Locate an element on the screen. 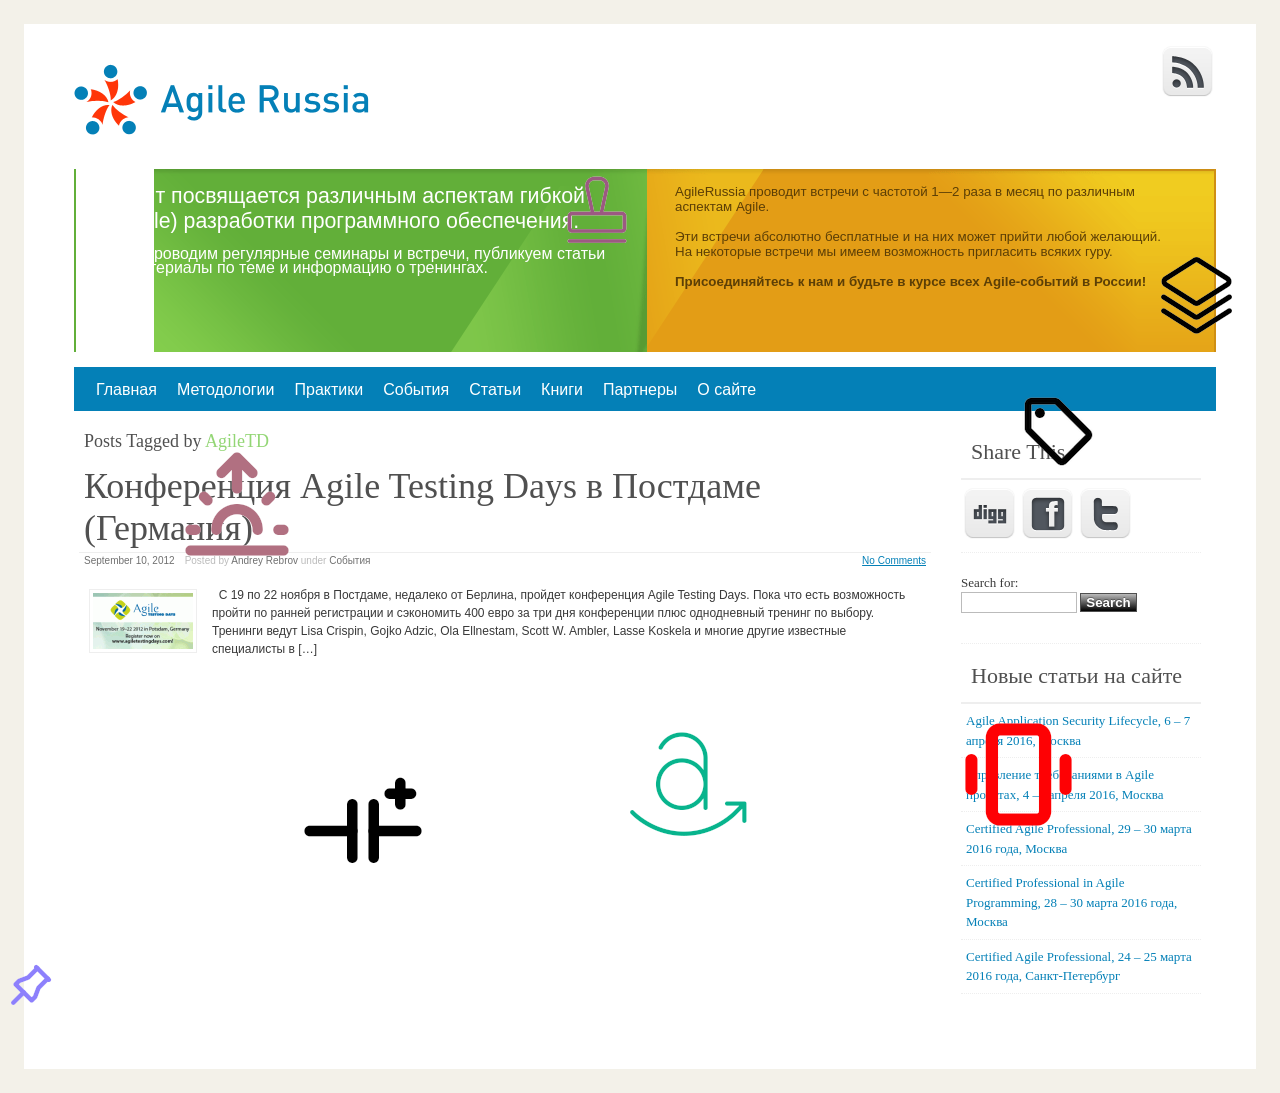 This screenshot has height=1093, width=1280. pin item to keep it visible is located at coordinates (30, 985).